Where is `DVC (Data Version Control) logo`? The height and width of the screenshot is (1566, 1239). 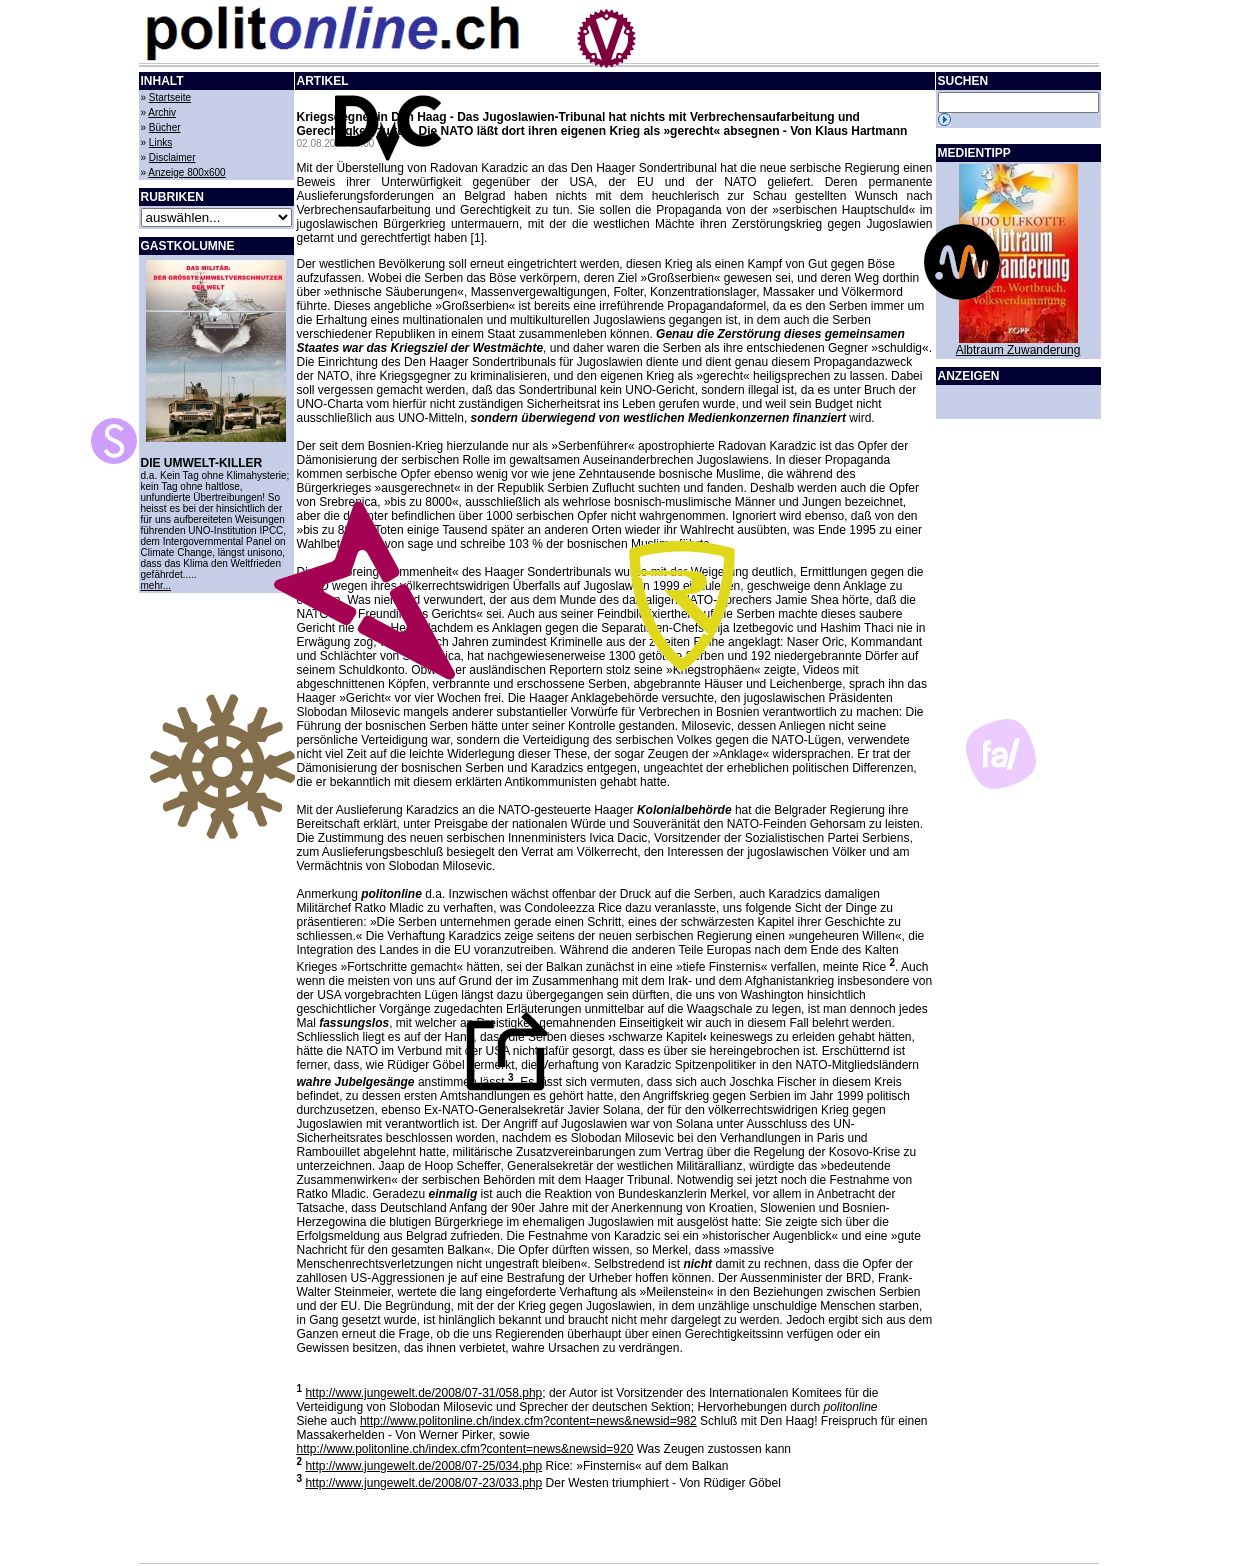 DVC (Data Version Control) logo is located at coordinates (388, 128).